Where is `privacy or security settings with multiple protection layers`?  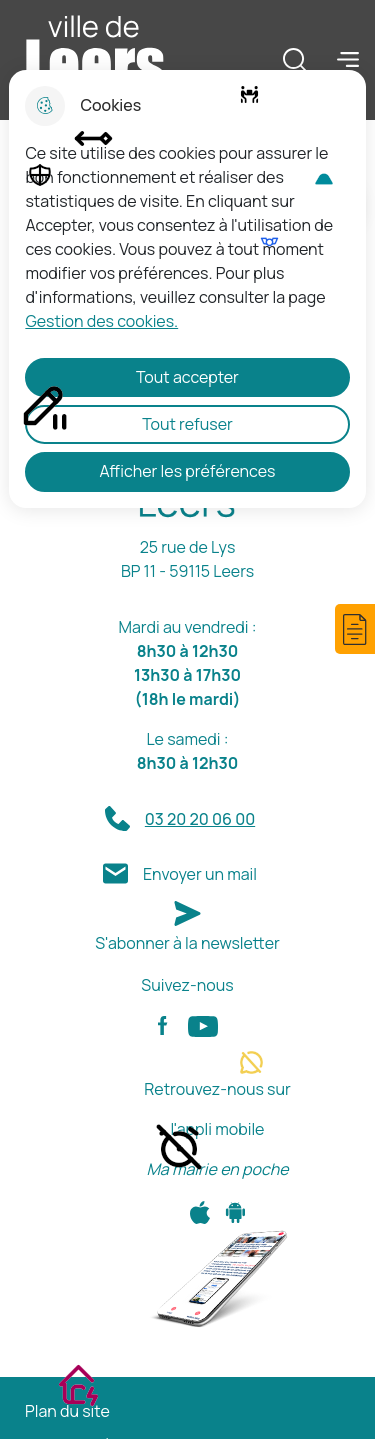
privacy or security settings with multiple protection layers is located at coordinates (40, 175).